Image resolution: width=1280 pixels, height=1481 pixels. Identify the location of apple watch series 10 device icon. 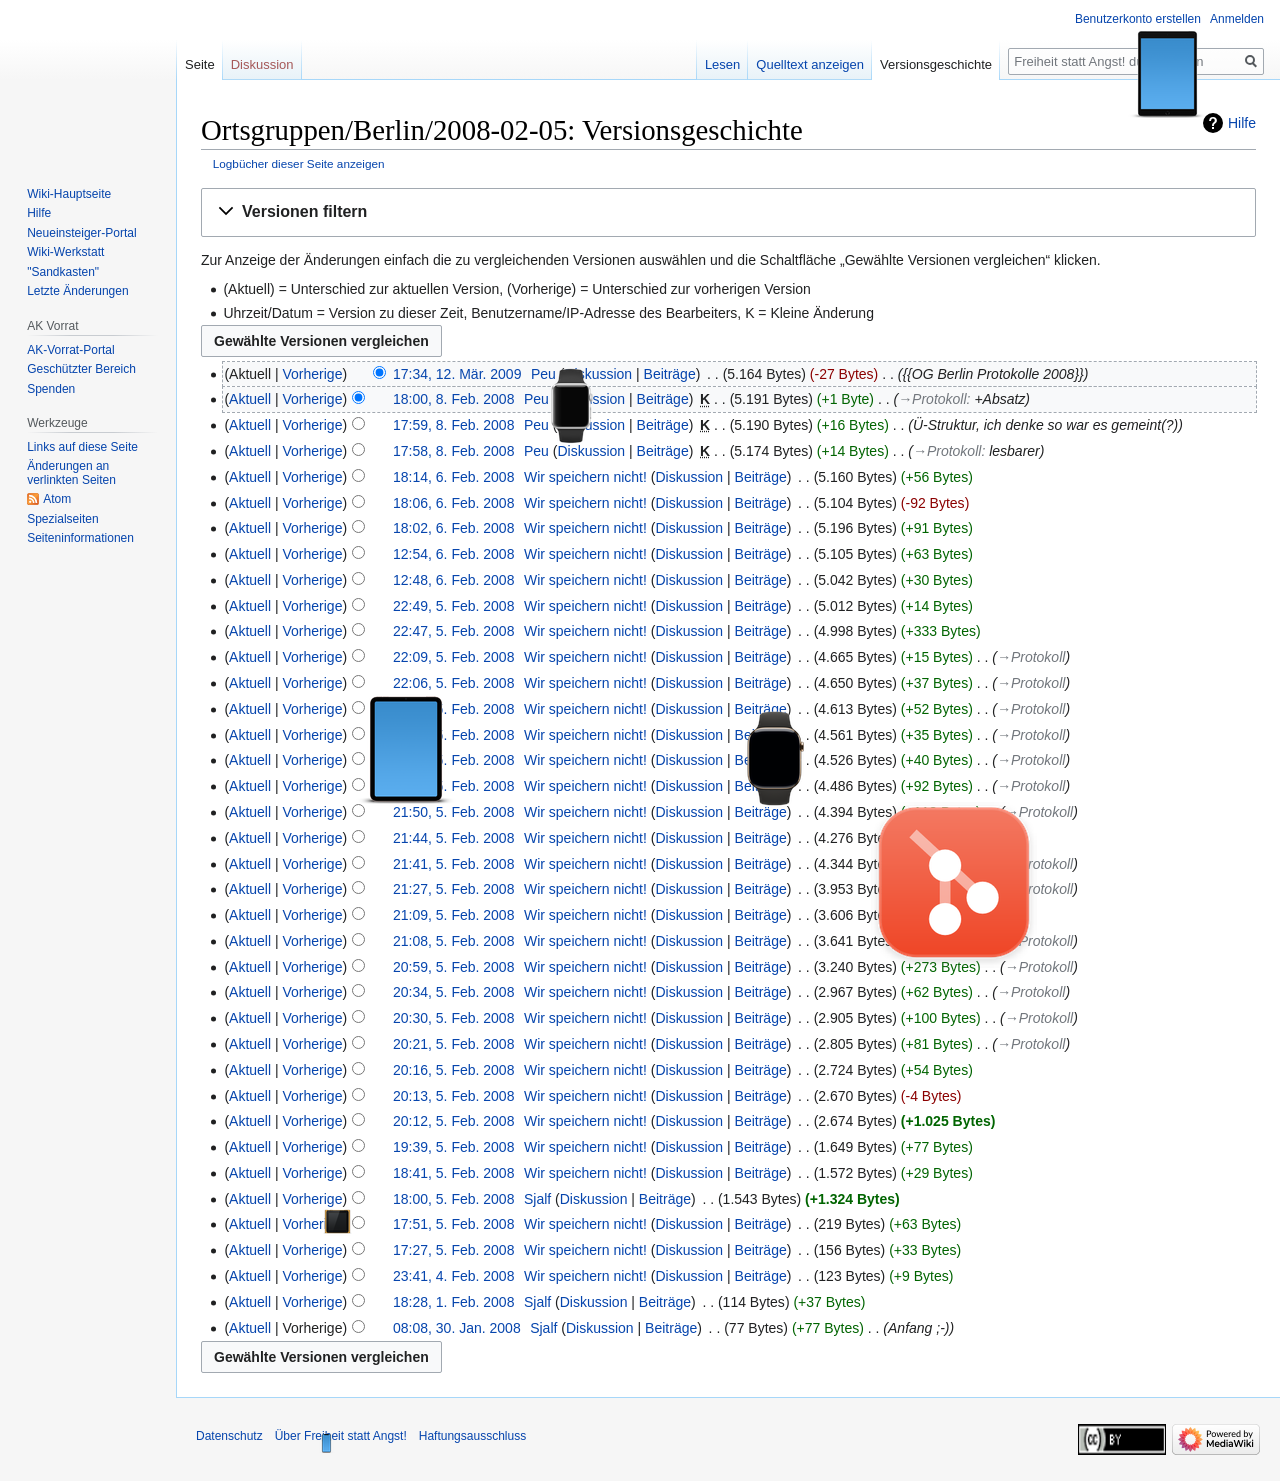
(774, 758).